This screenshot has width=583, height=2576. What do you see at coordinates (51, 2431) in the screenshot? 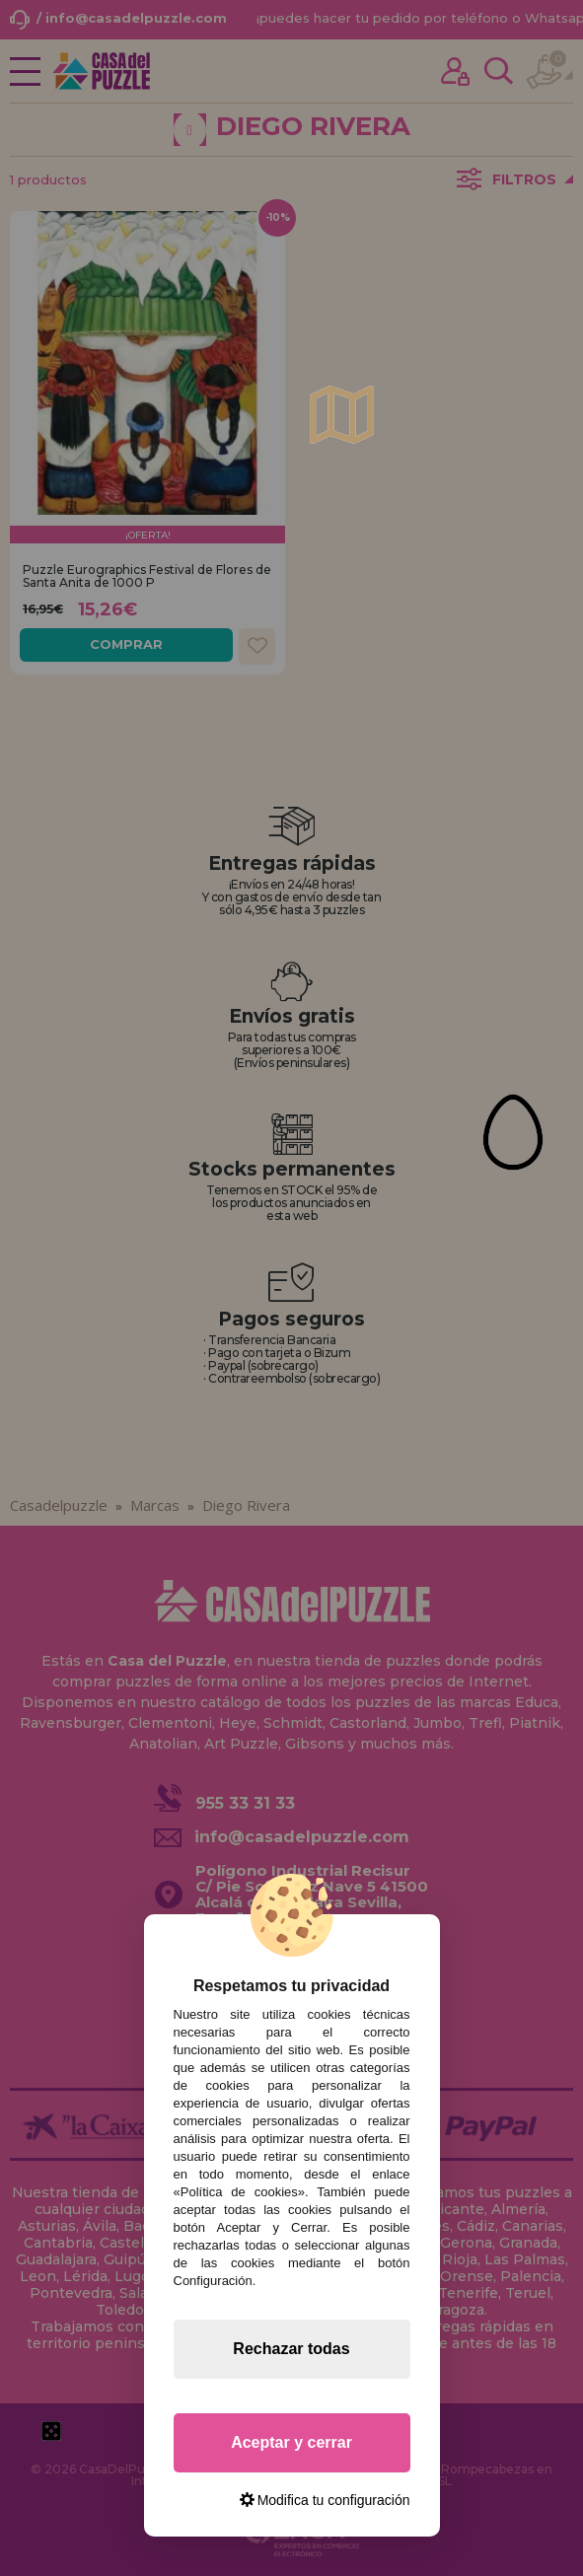
I see `indicates a random or chance-based action` at bounding box center [51, 2431].